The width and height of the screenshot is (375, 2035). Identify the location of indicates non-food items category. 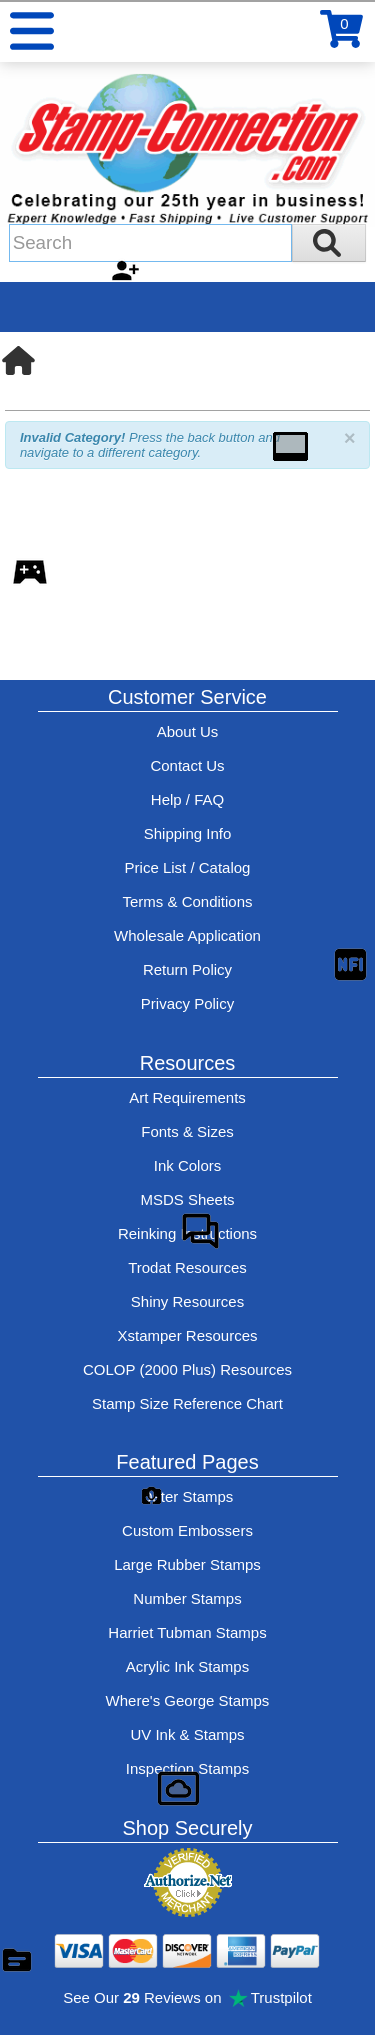
(350, 964).